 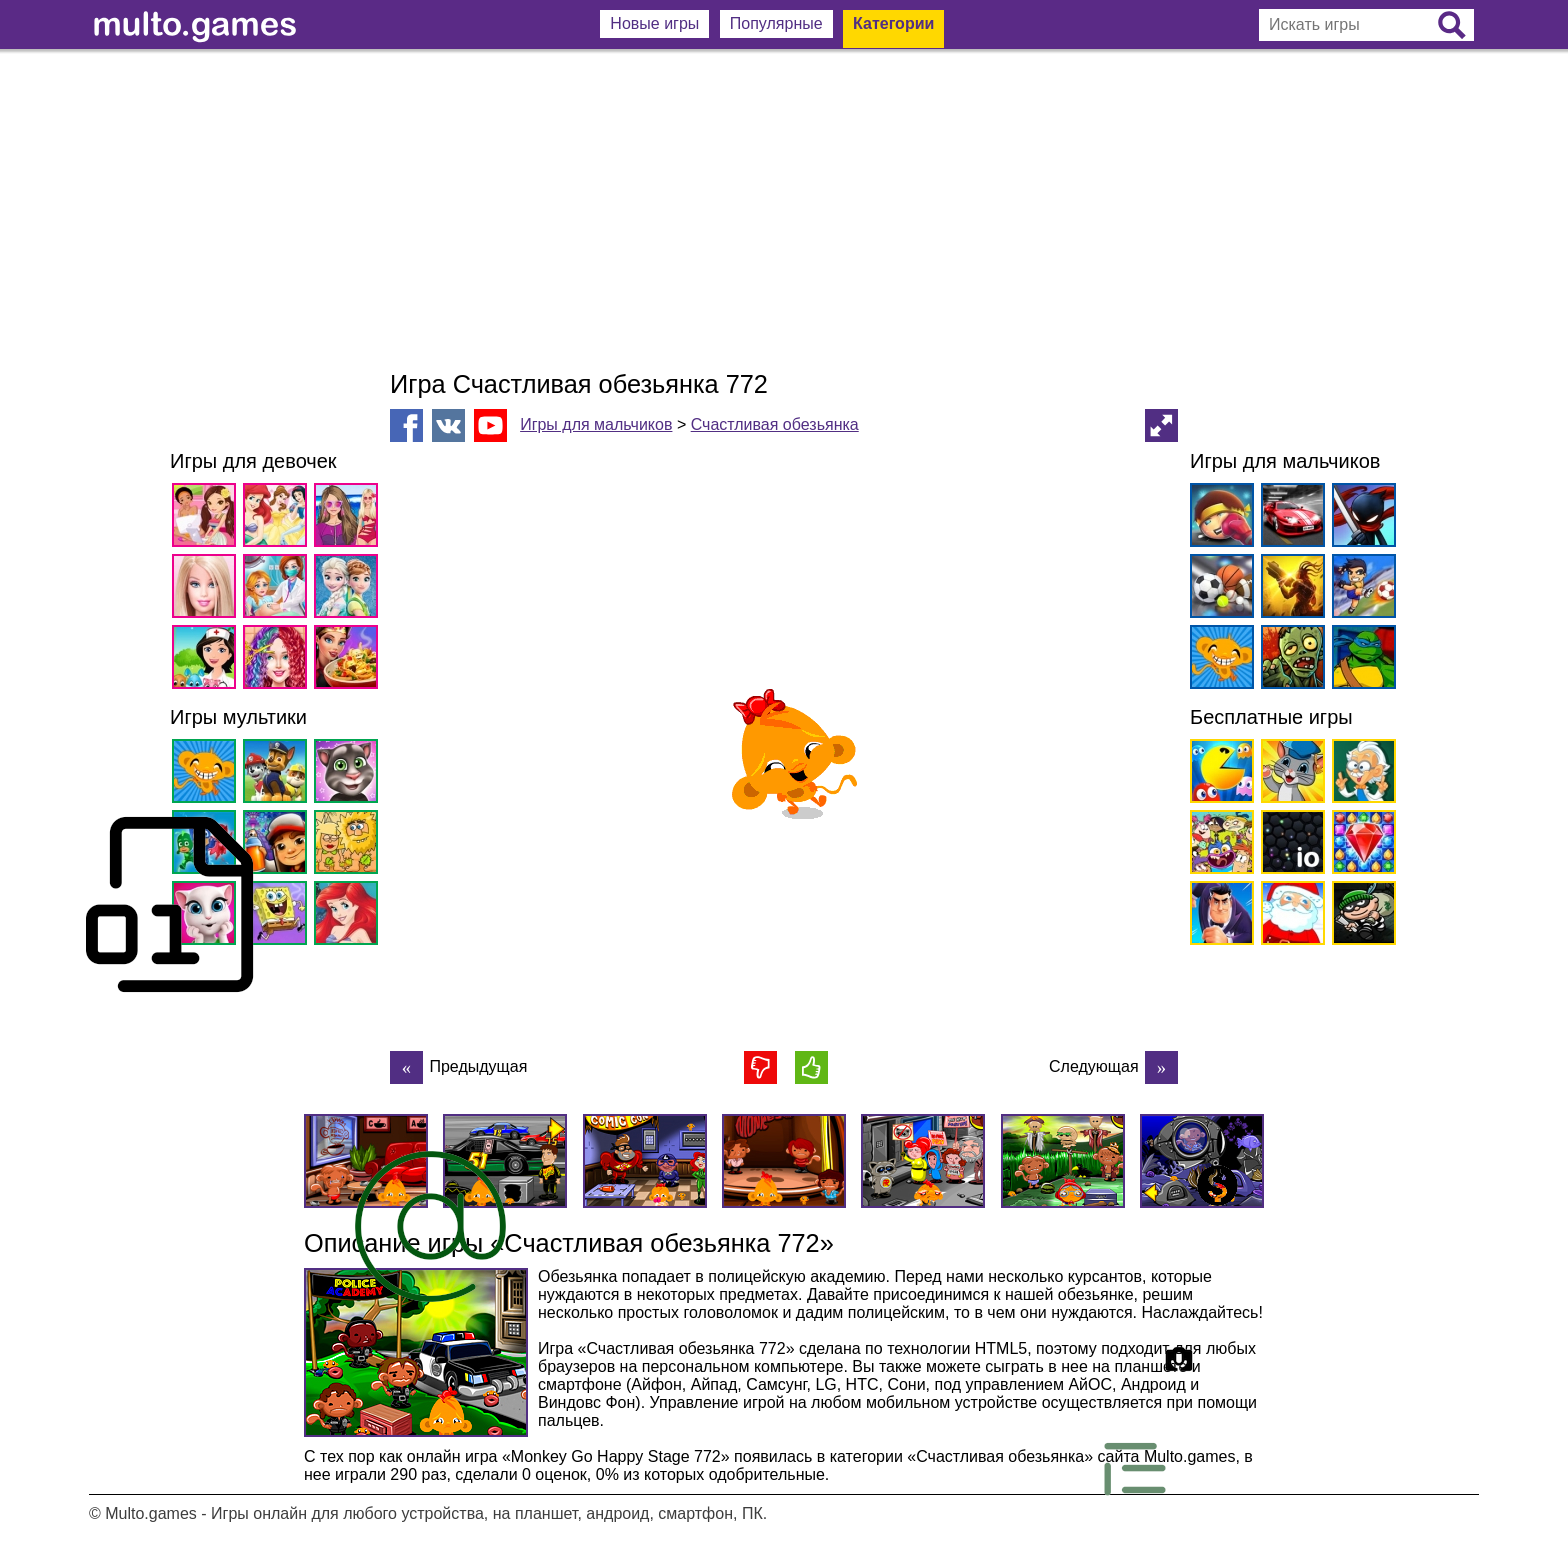 I want to click on view earnings or payment information, so click(x=1217, y=1185).